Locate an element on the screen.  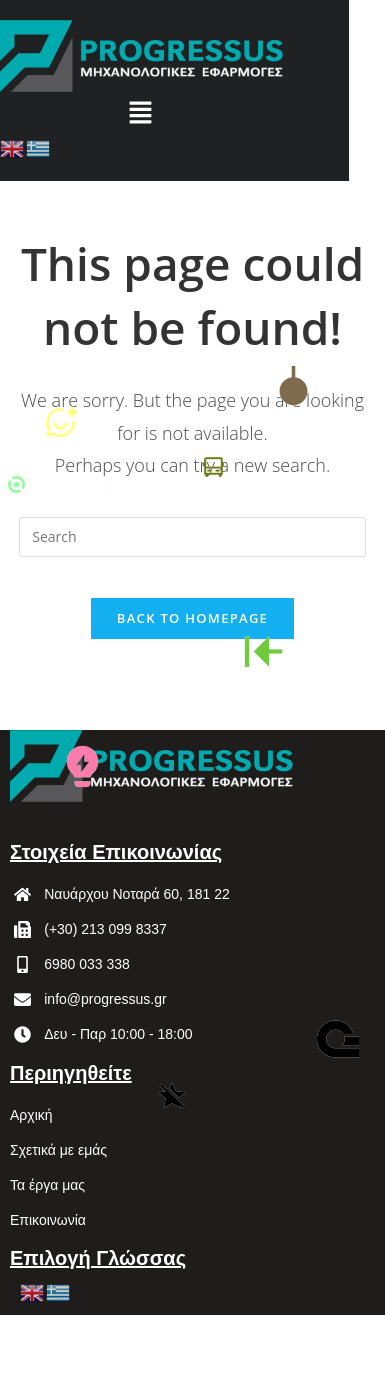
collapse panel to the left is located at coordinates (262, 651).